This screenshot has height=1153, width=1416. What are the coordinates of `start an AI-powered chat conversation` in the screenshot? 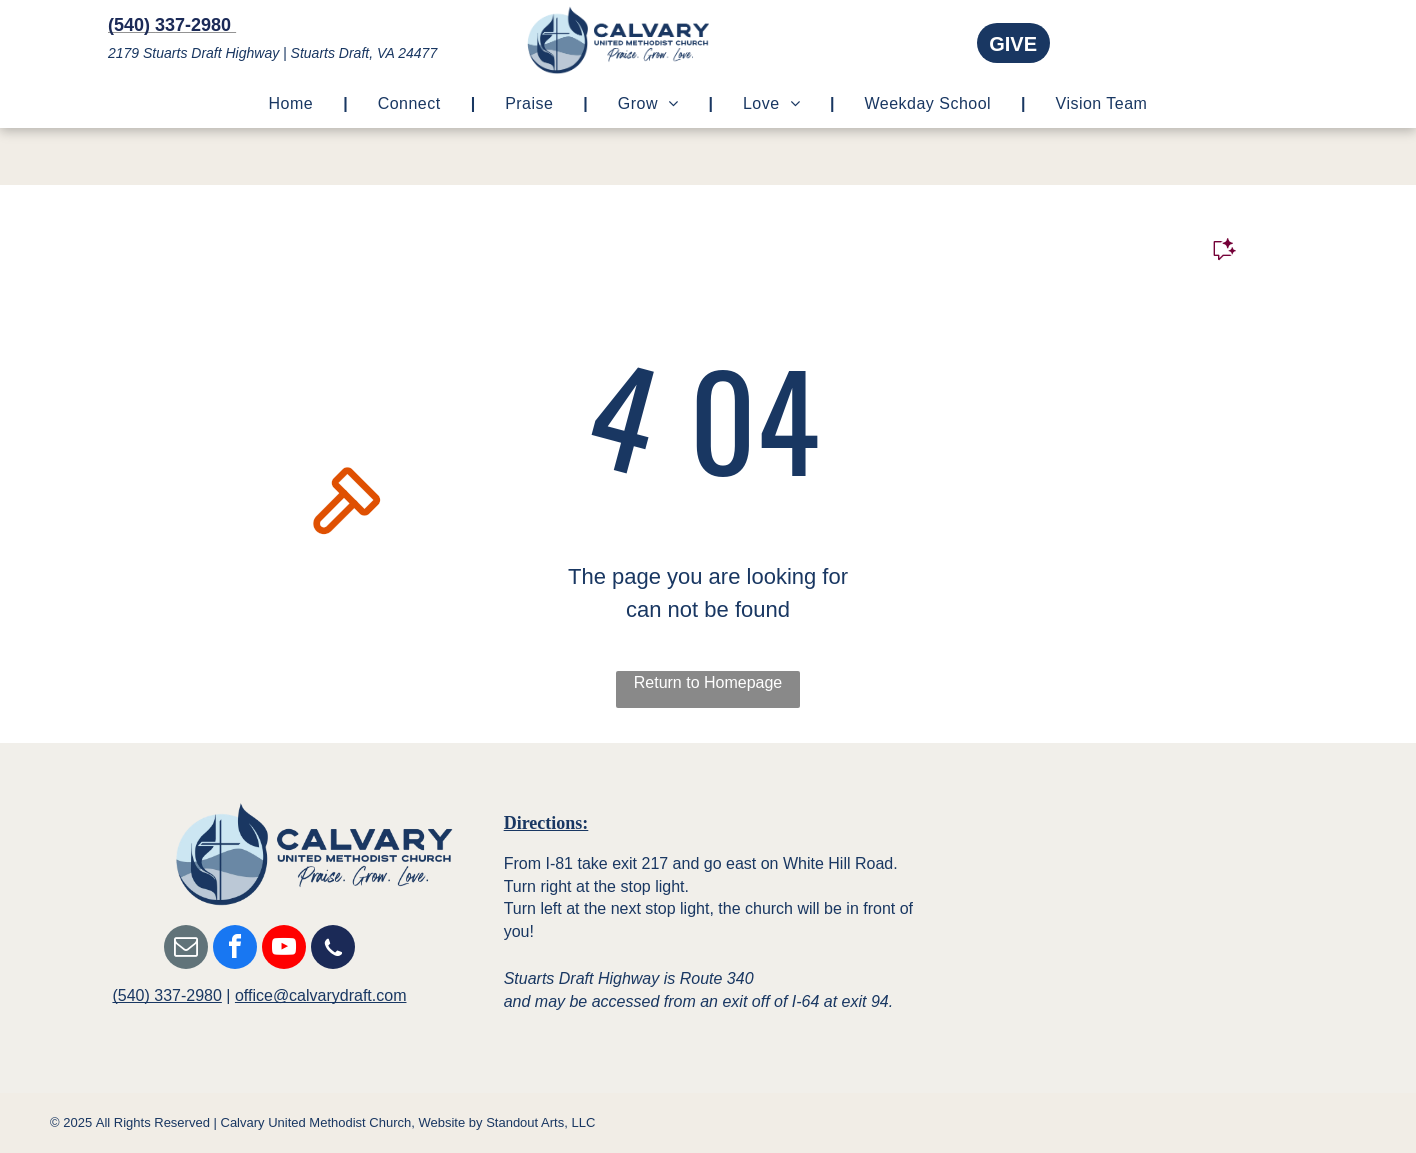 It's located at (1224, 250).